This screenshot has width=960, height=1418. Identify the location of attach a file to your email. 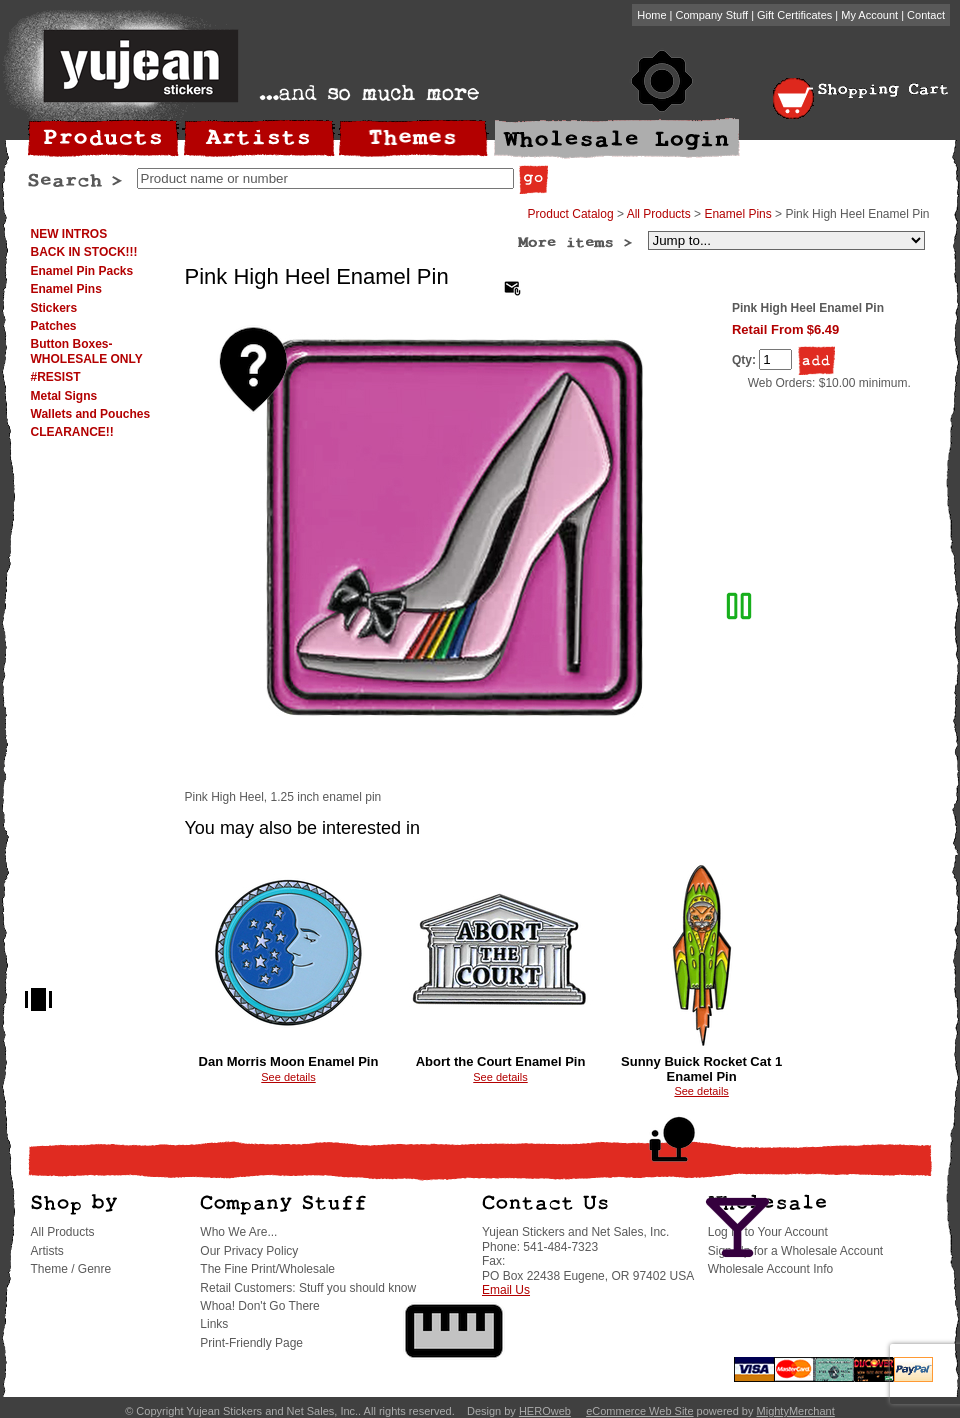
(512, 288).